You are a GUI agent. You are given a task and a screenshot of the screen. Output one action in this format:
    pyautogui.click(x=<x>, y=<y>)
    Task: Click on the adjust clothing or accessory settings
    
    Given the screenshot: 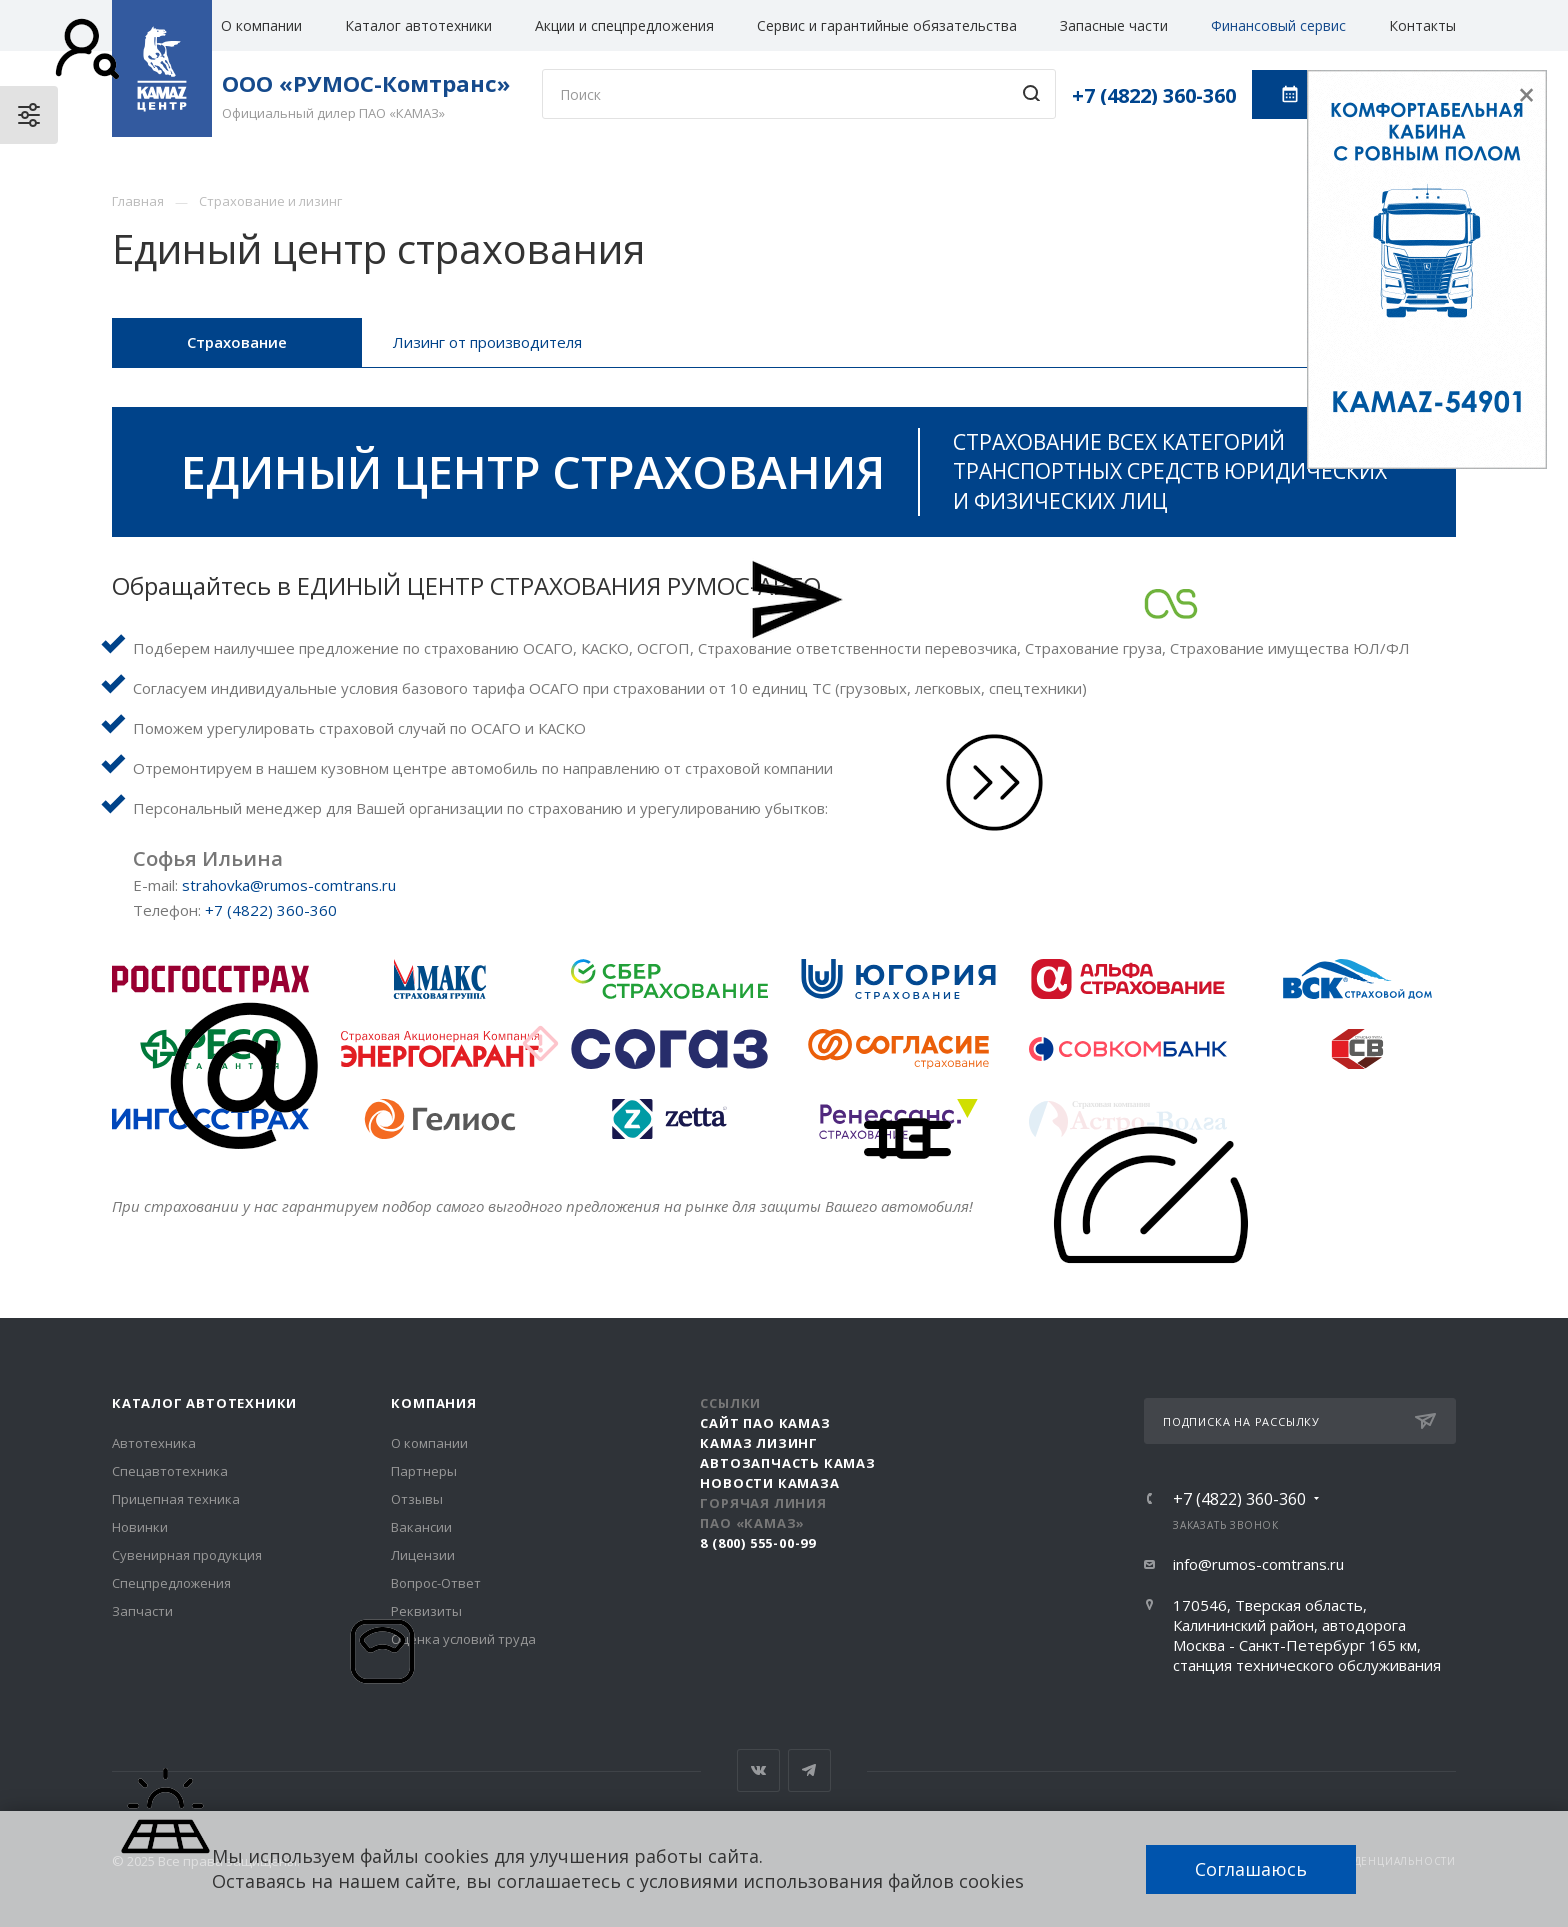 What is the action you would take?
    pyautogui.click(x=907, y=1138)
    